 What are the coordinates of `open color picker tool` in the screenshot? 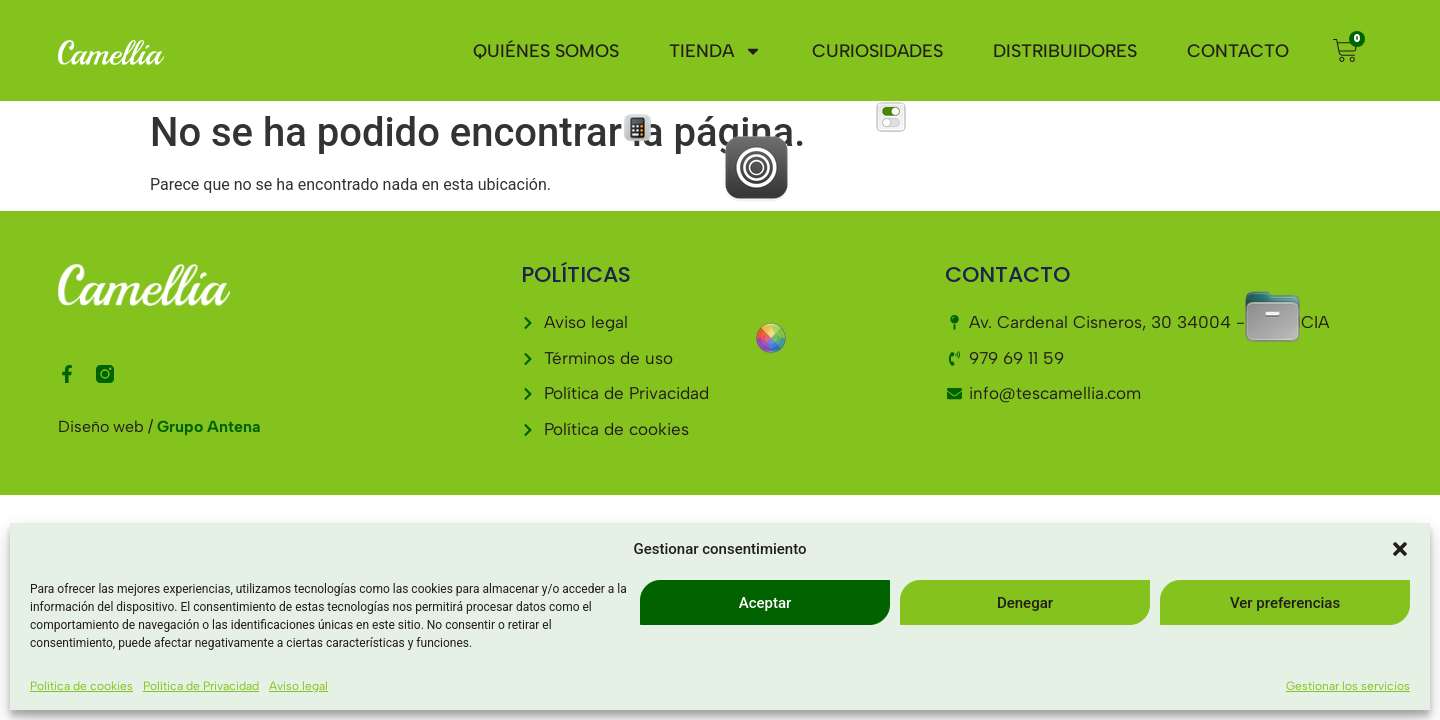 It's located at (771, 338).